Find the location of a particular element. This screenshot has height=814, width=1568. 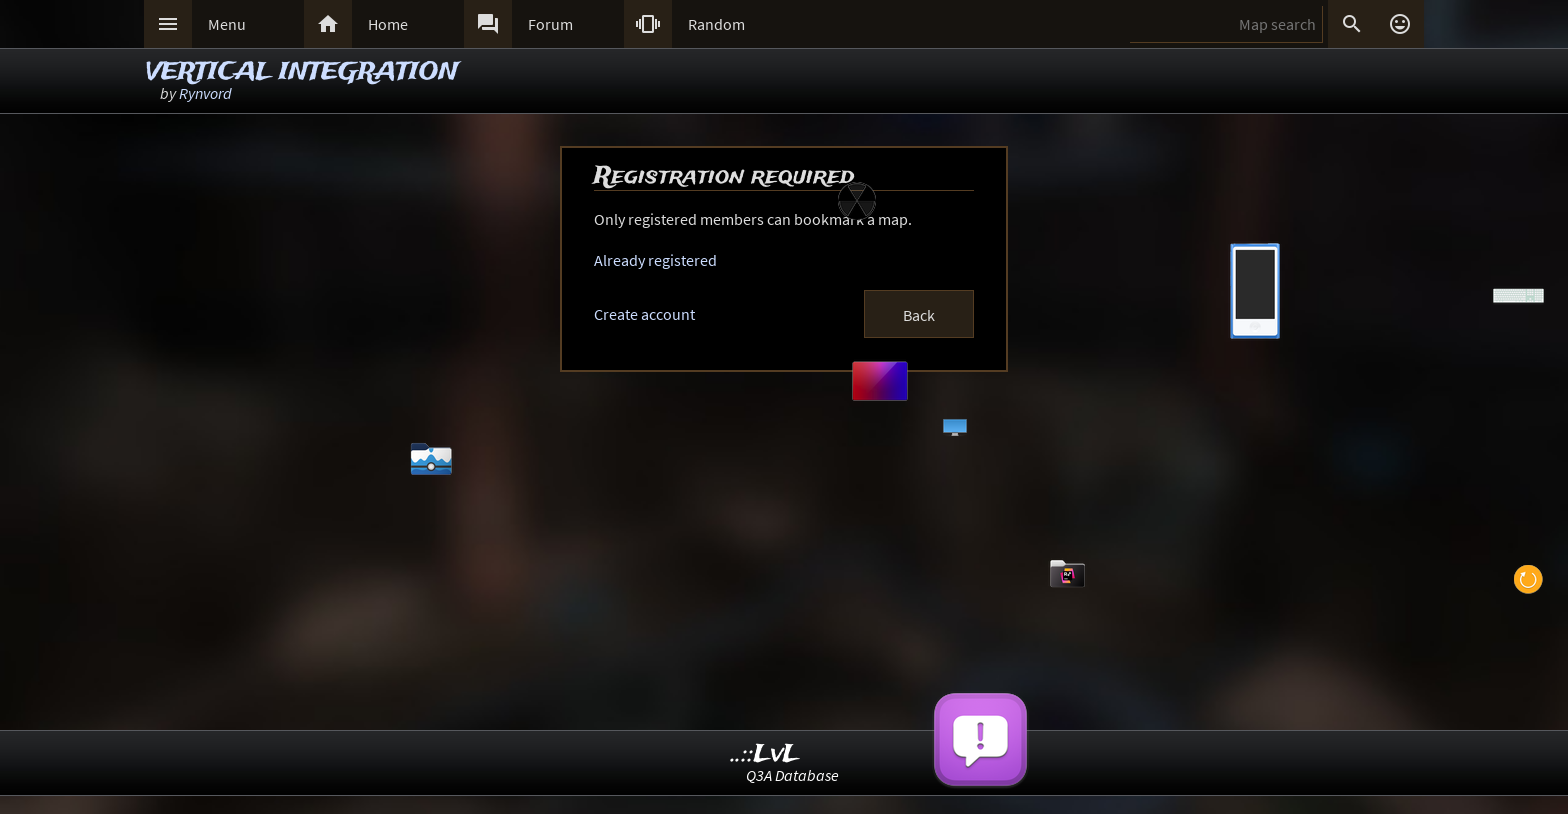

submit feedback about file syncing issues is located at coordinates (980, 739).